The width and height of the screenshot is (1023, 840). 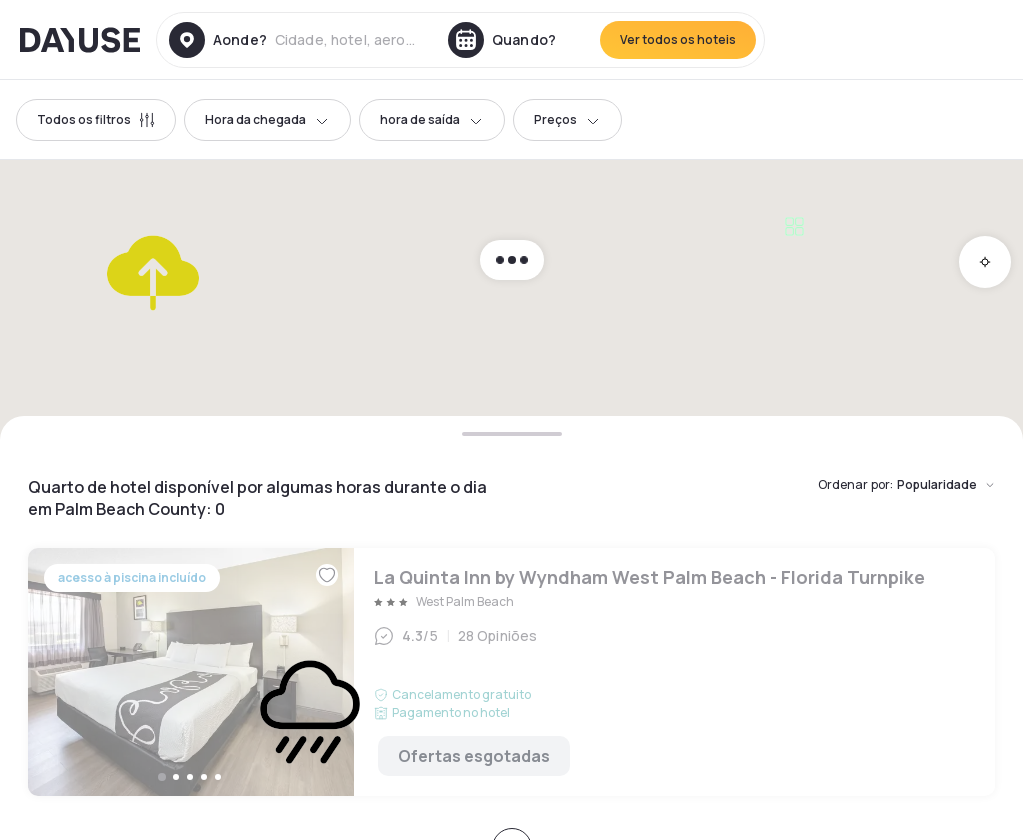 I want to click on view items in grid layout, so click(x=794, y=226).